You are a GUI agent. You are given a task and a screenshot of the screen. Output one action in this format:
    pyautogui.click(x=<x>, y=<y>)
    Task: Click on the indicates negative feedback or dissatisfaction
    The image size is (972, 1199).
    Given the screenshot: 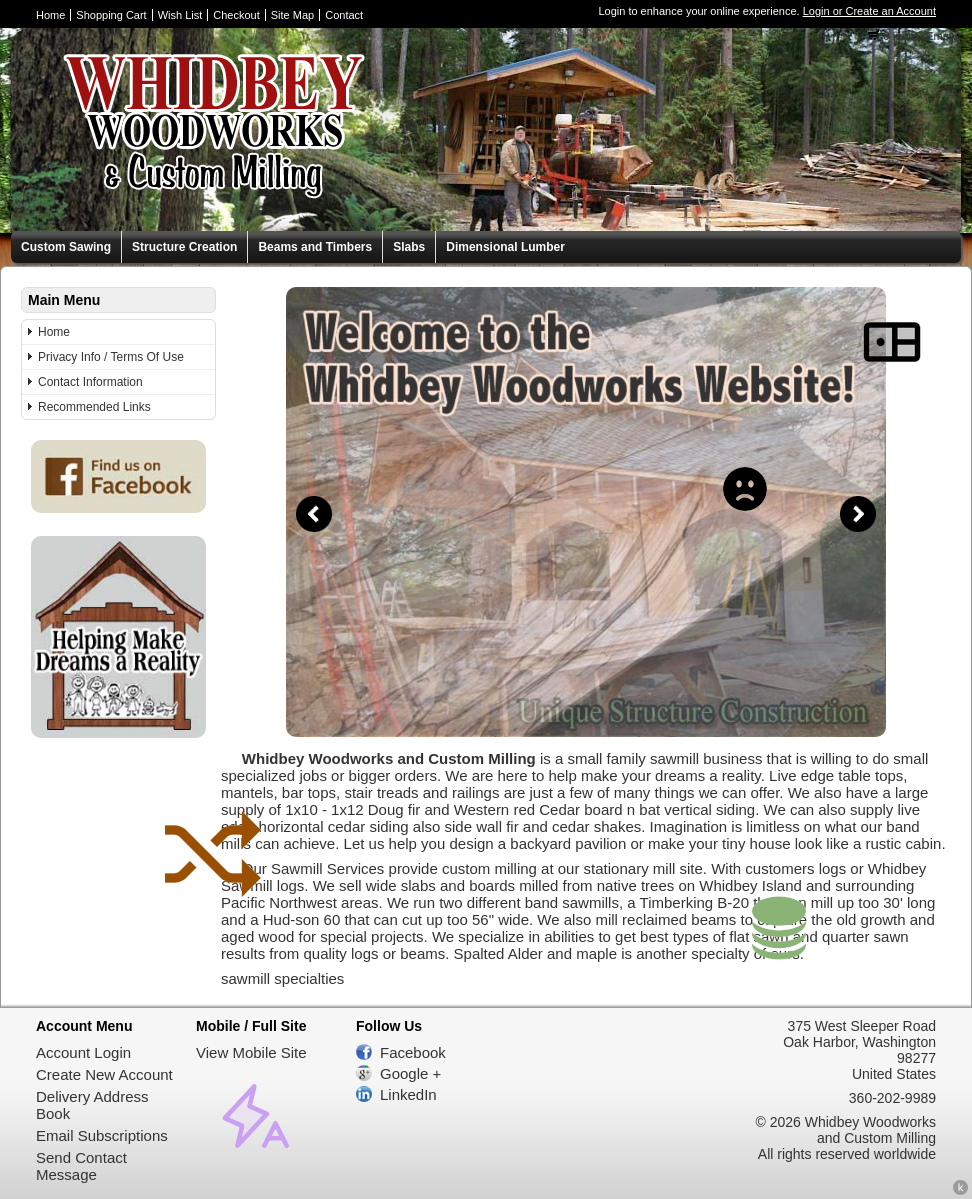 What is the action you would take?
    pyautogui.click(x=745, y=489)
    